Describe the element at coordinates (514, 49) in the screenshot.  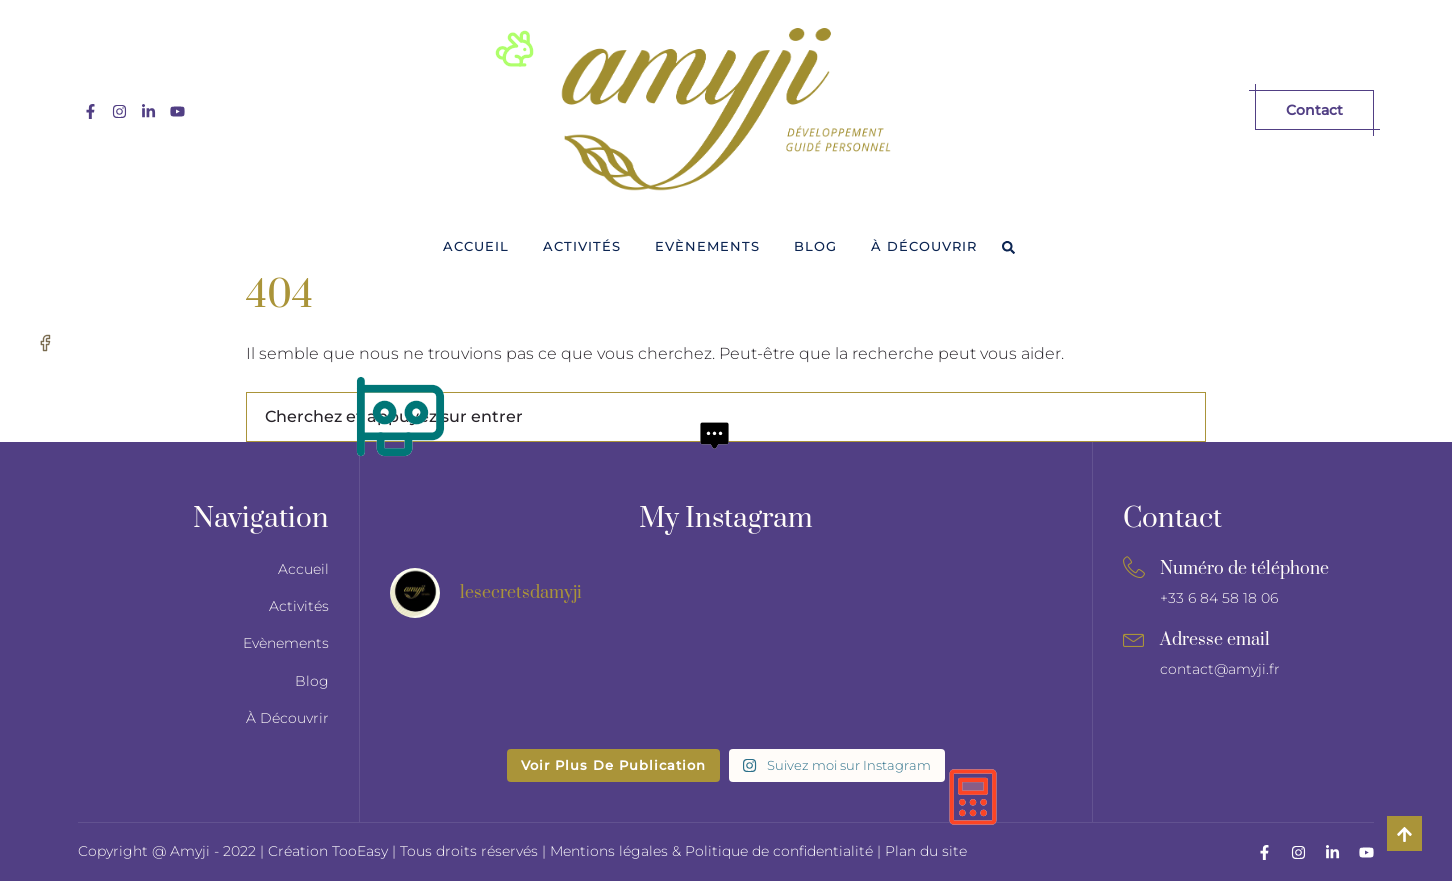
I see `indicates fast or quick mode` at that location.